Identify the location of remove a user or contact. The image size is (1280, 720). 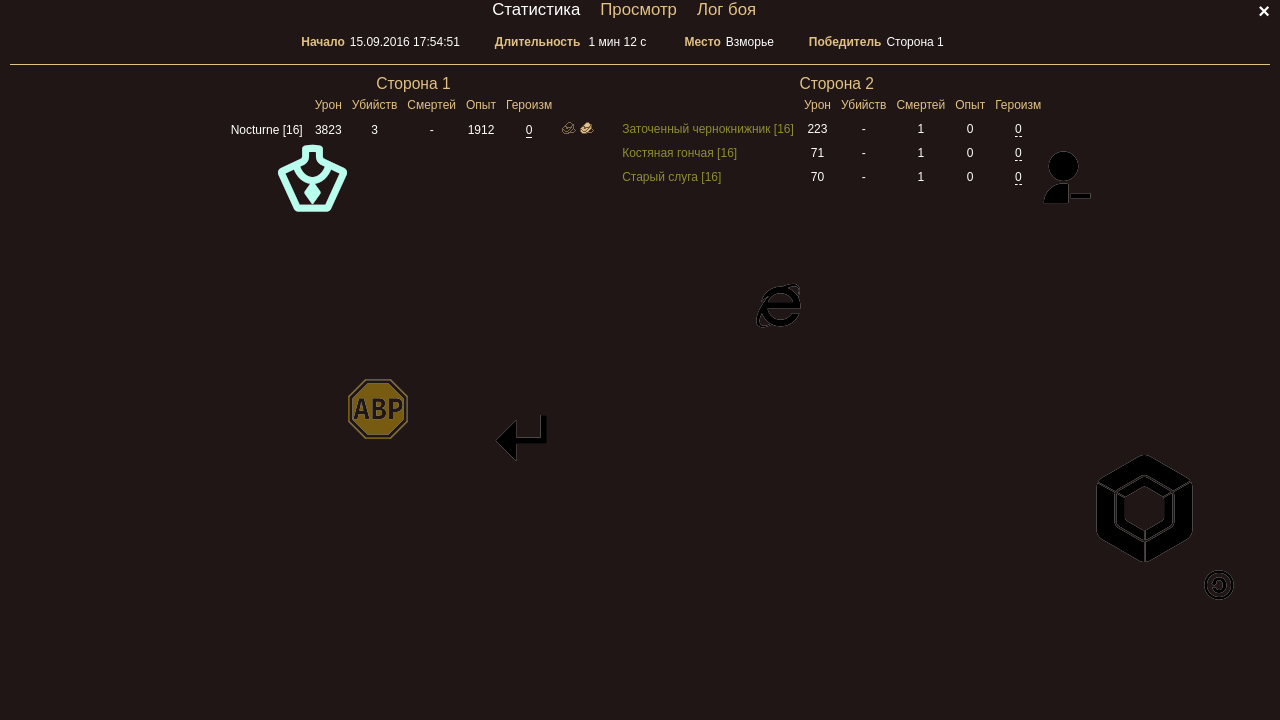
(1063, 178).